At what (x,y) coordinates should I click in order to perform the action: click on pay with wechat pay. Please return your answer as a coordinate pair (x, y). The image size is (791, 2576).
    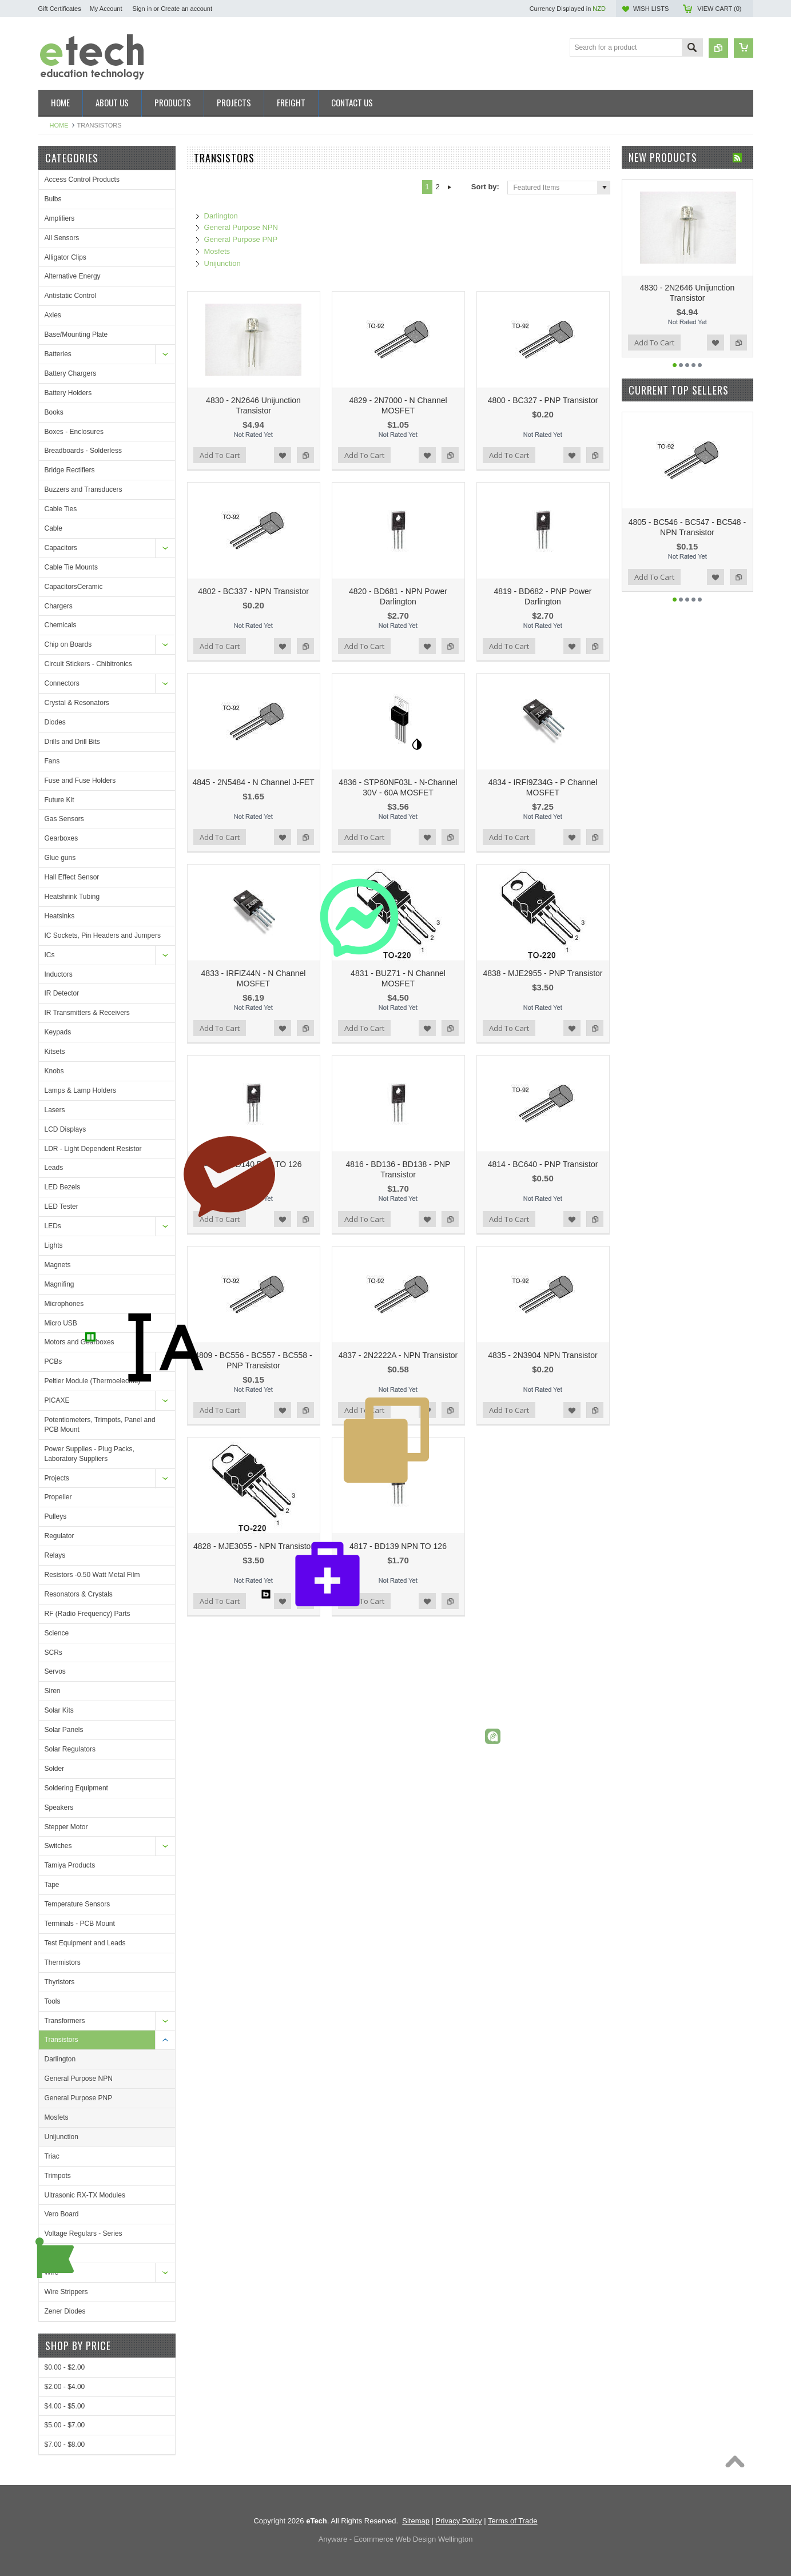
    Looking at the image, I should click on (229, 1175).